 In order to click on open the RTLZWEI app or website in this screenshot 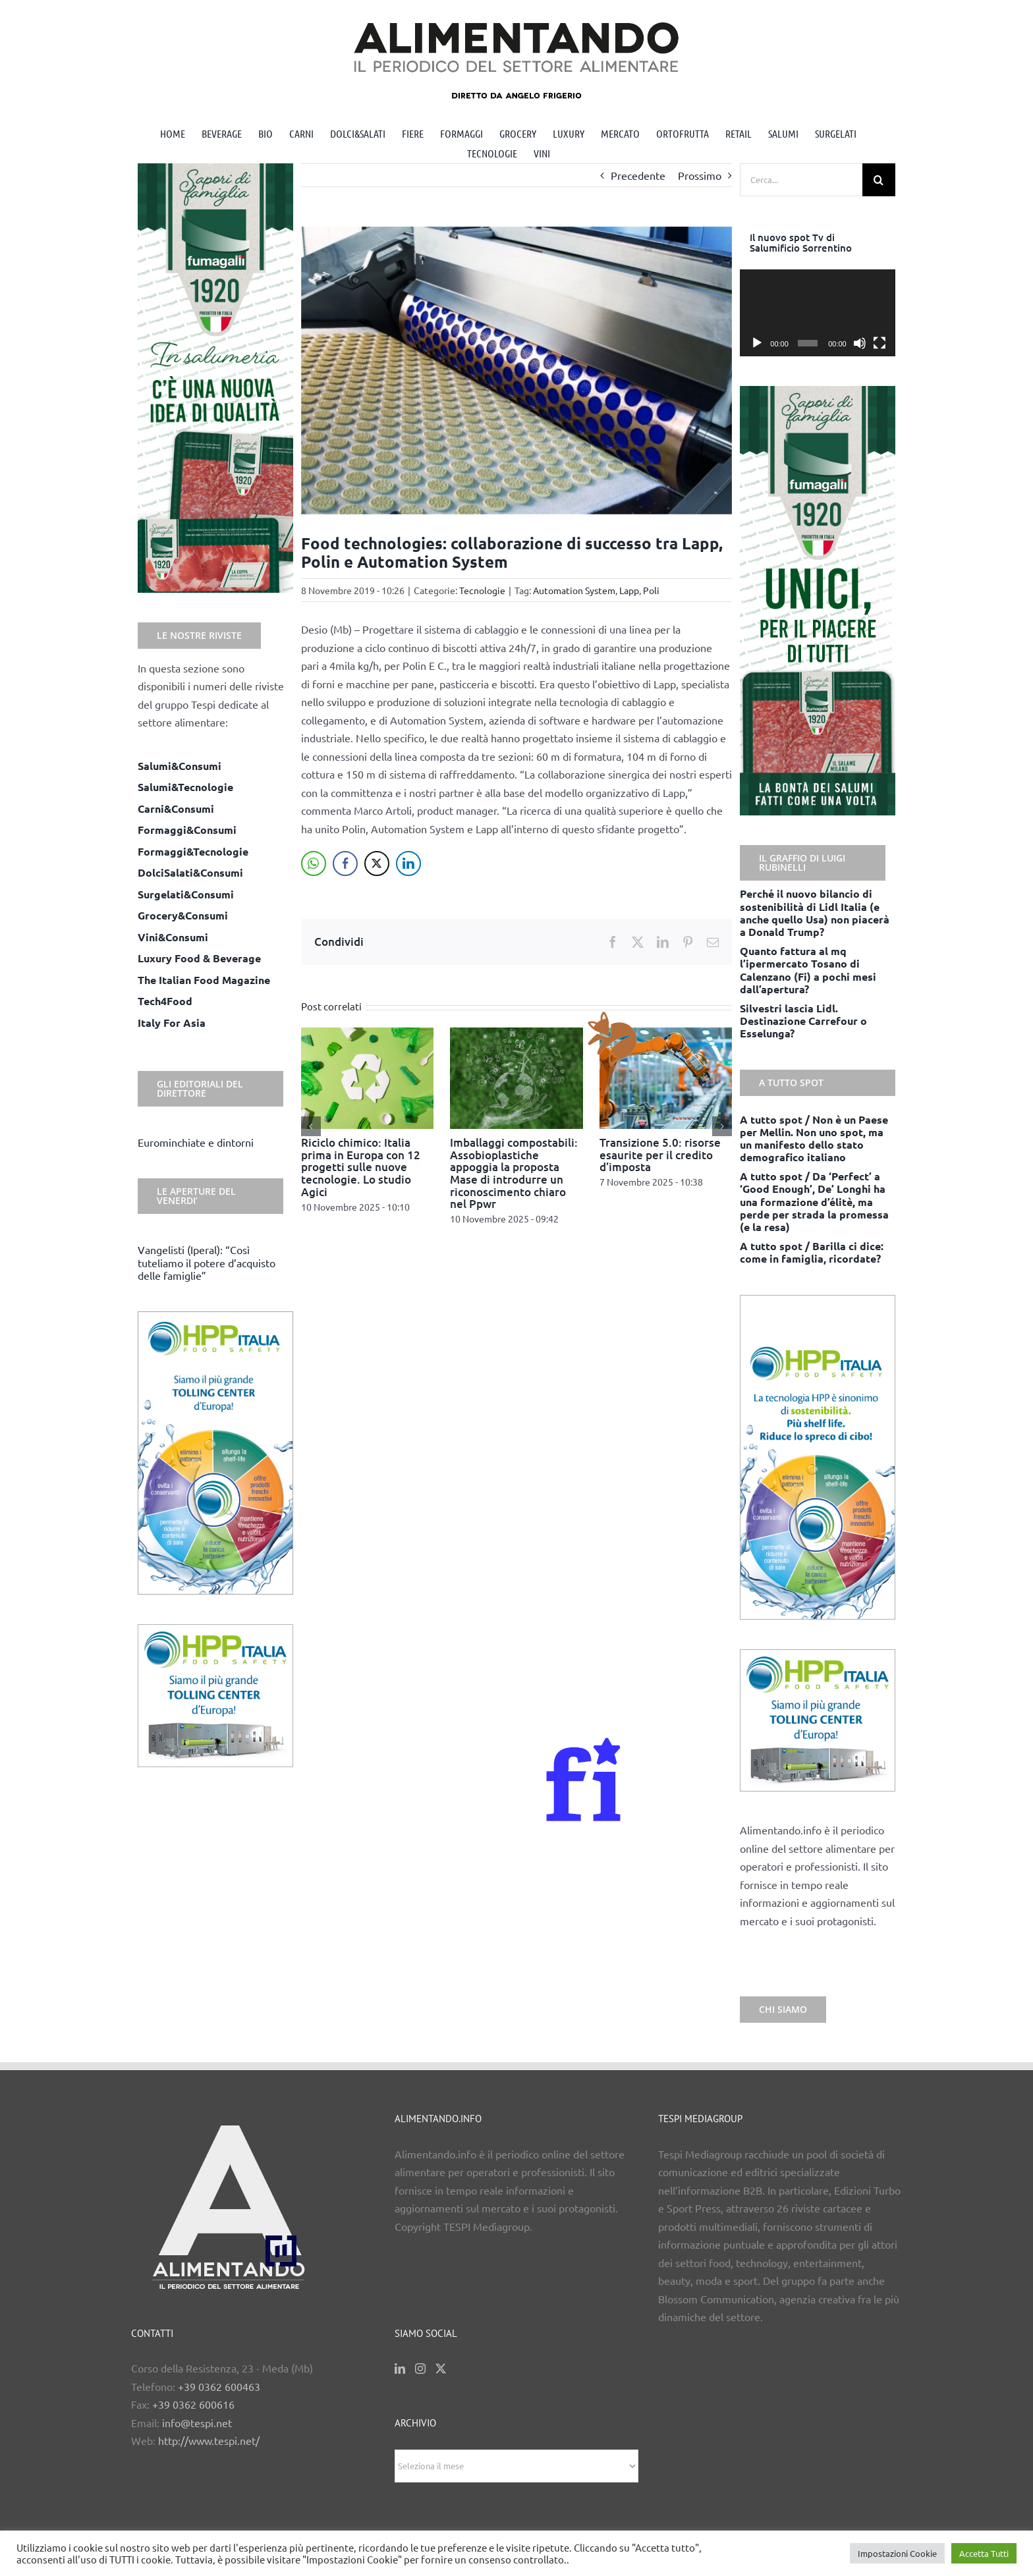, I will do `click(281, 2251)`.